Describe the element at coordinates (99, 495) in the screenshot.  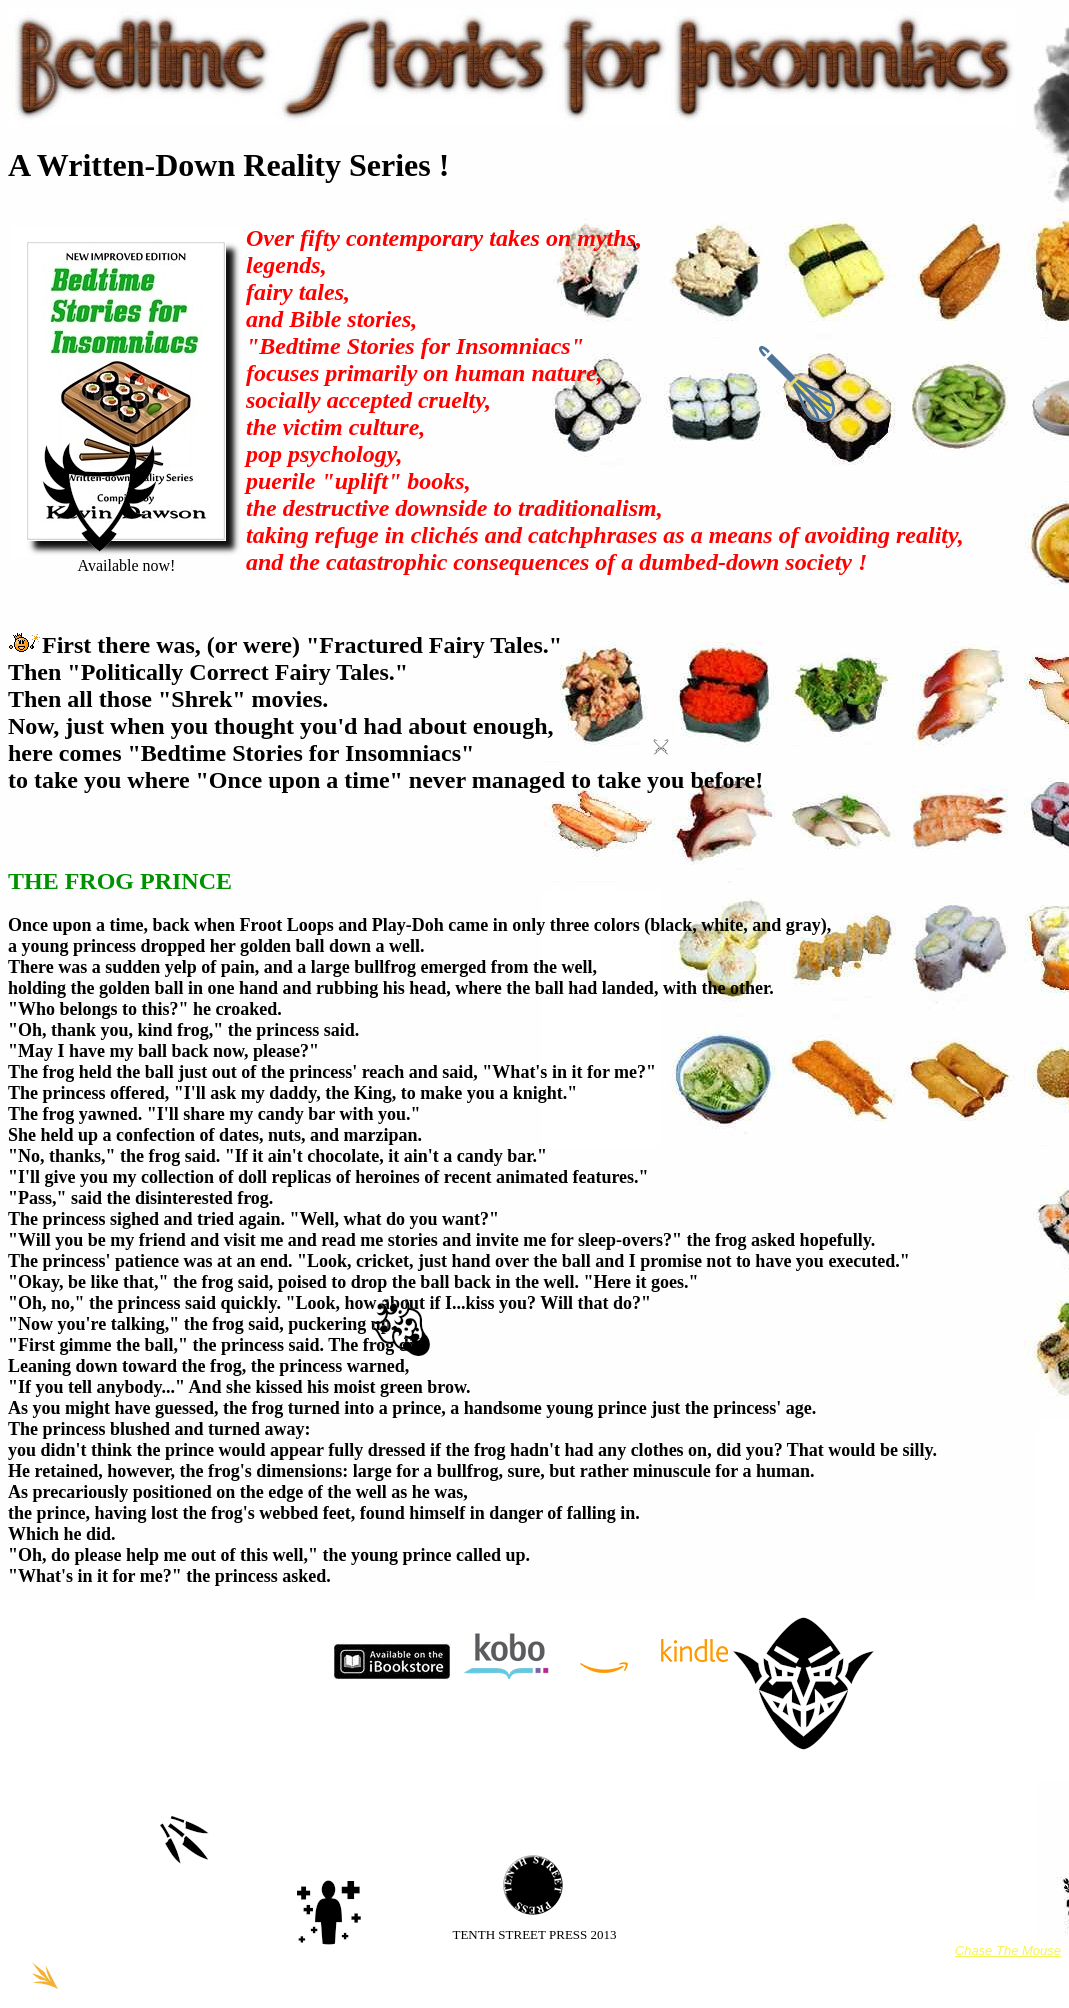
I see `indicates protected or guarded status` at that location.